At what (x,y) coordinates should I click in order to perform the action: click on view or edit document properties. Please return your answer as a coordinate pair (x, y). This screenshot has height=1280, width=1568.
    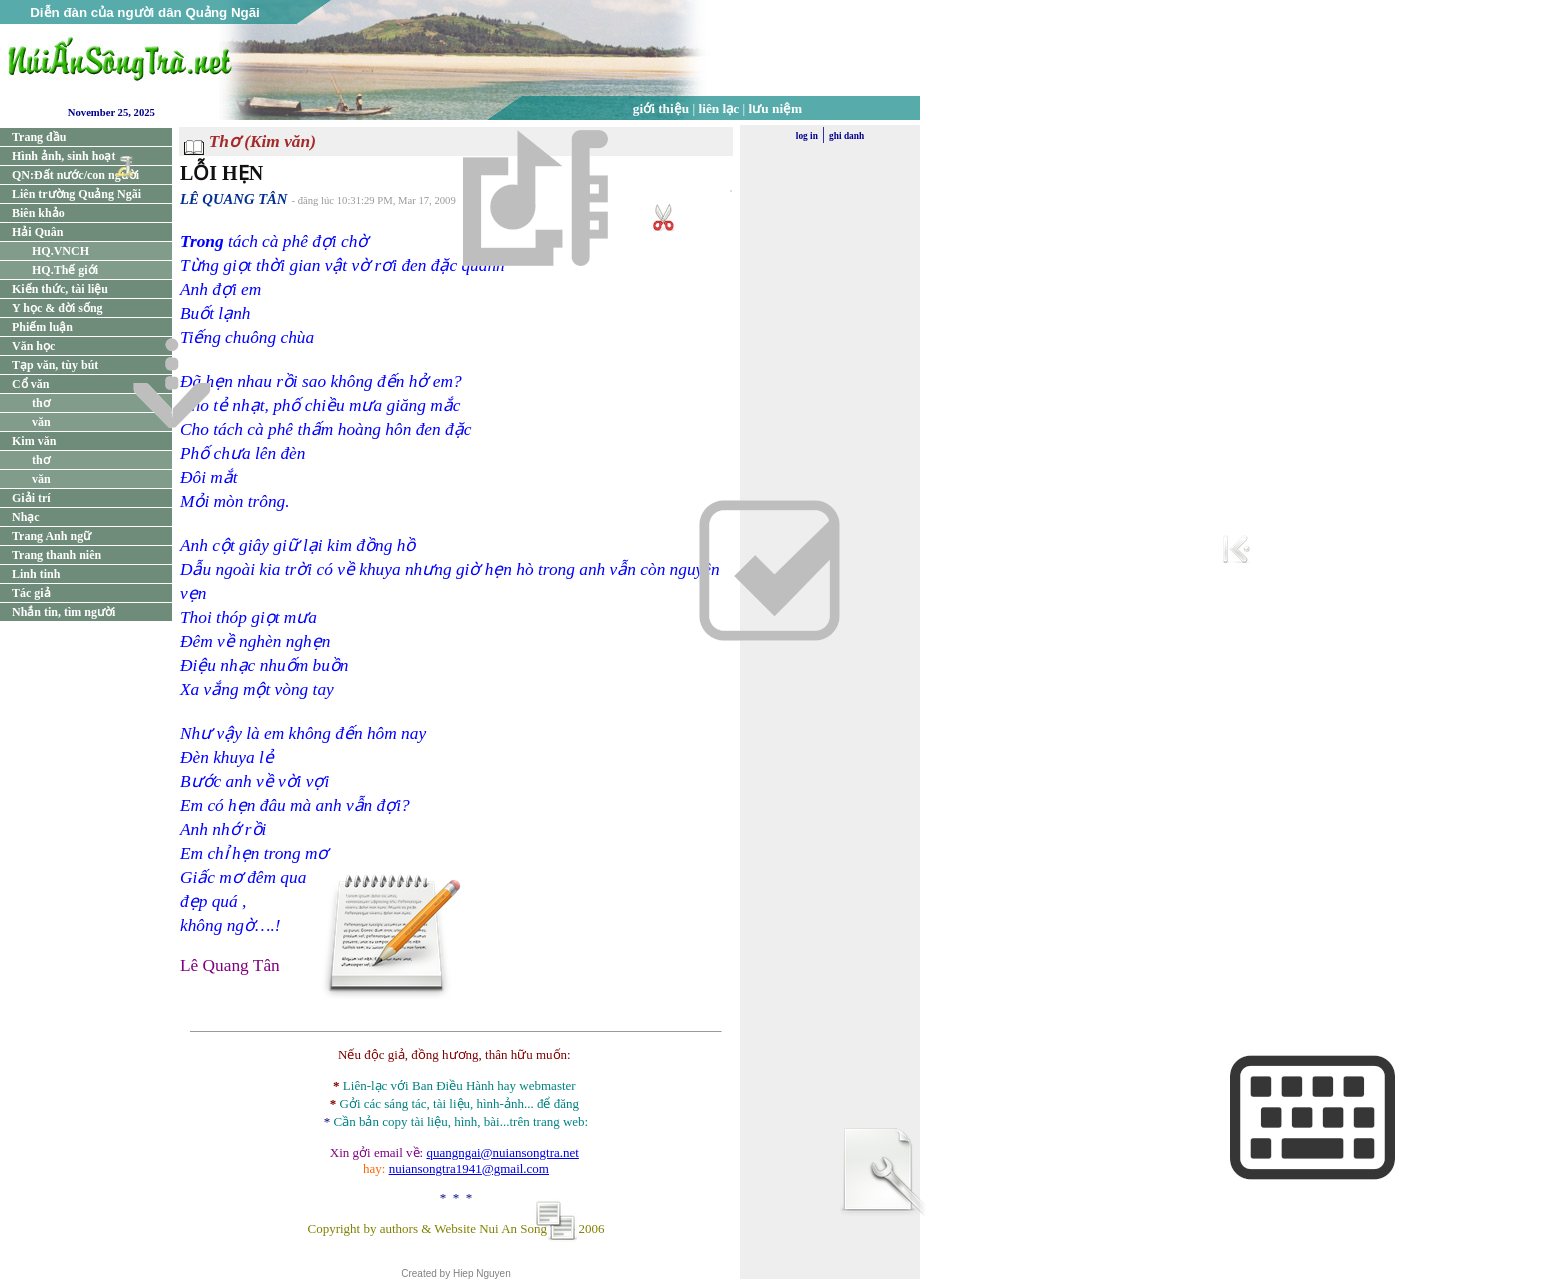
    Looking at the image, I should click on (885, 1172).